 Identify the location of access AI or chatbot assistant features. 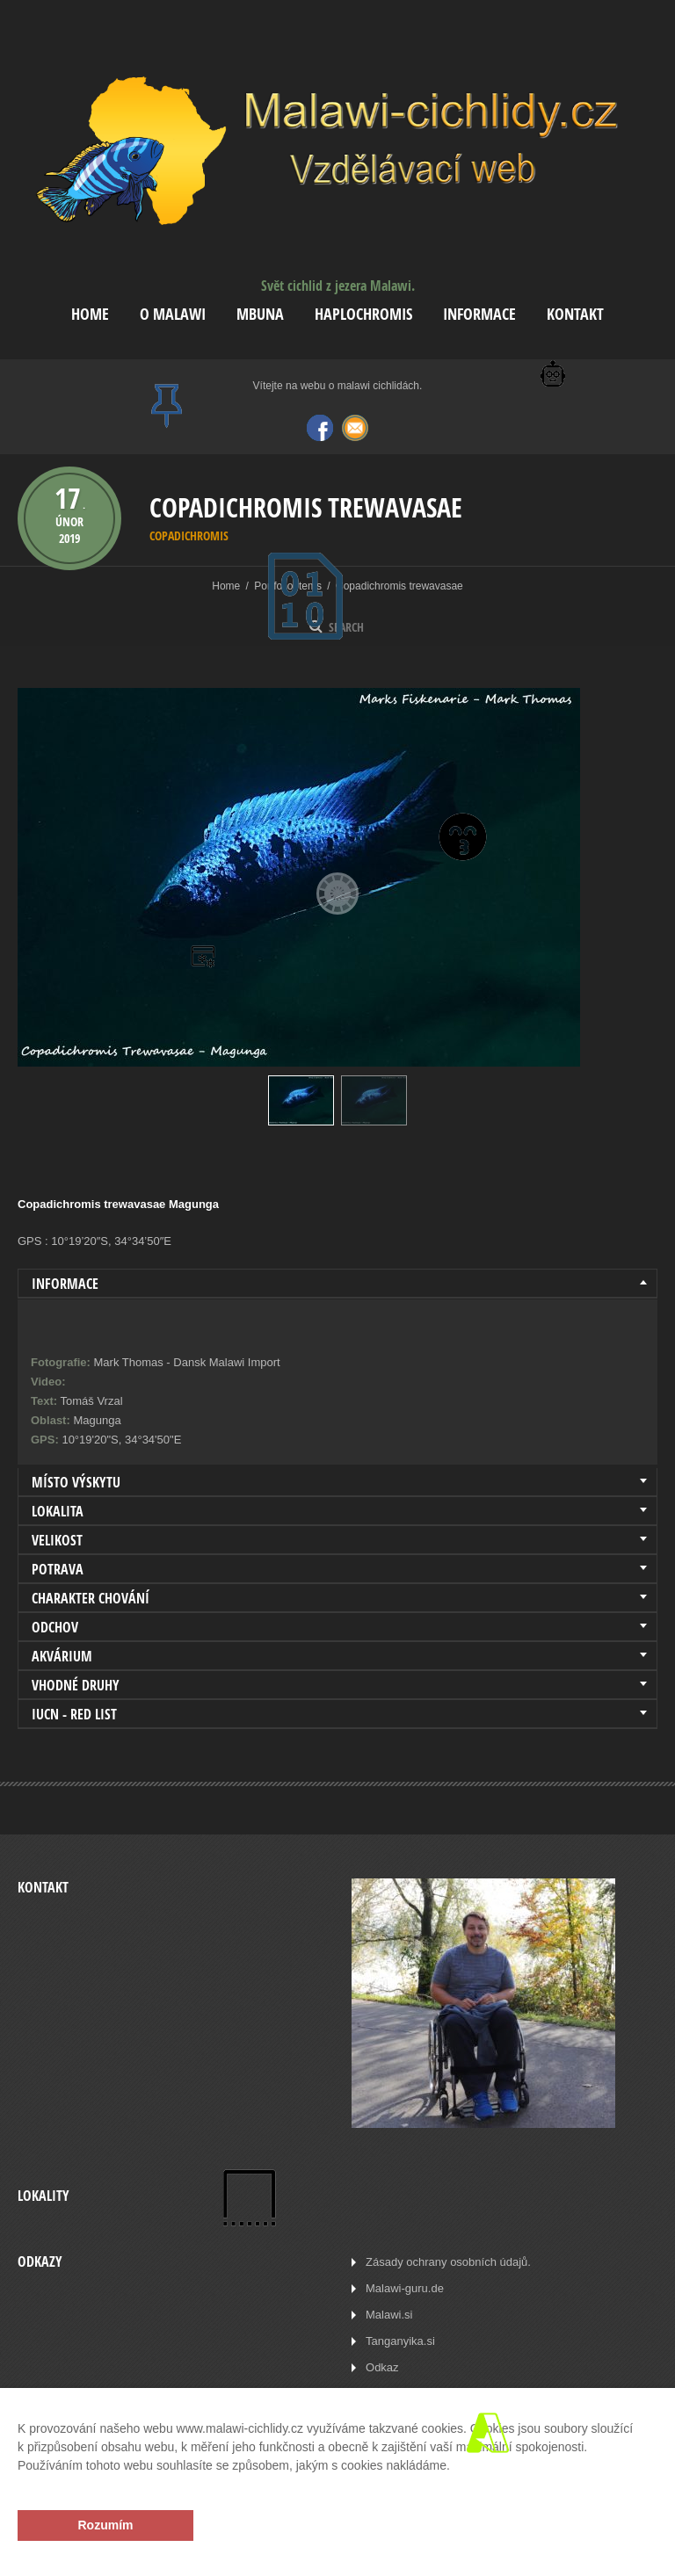
(553, 374).